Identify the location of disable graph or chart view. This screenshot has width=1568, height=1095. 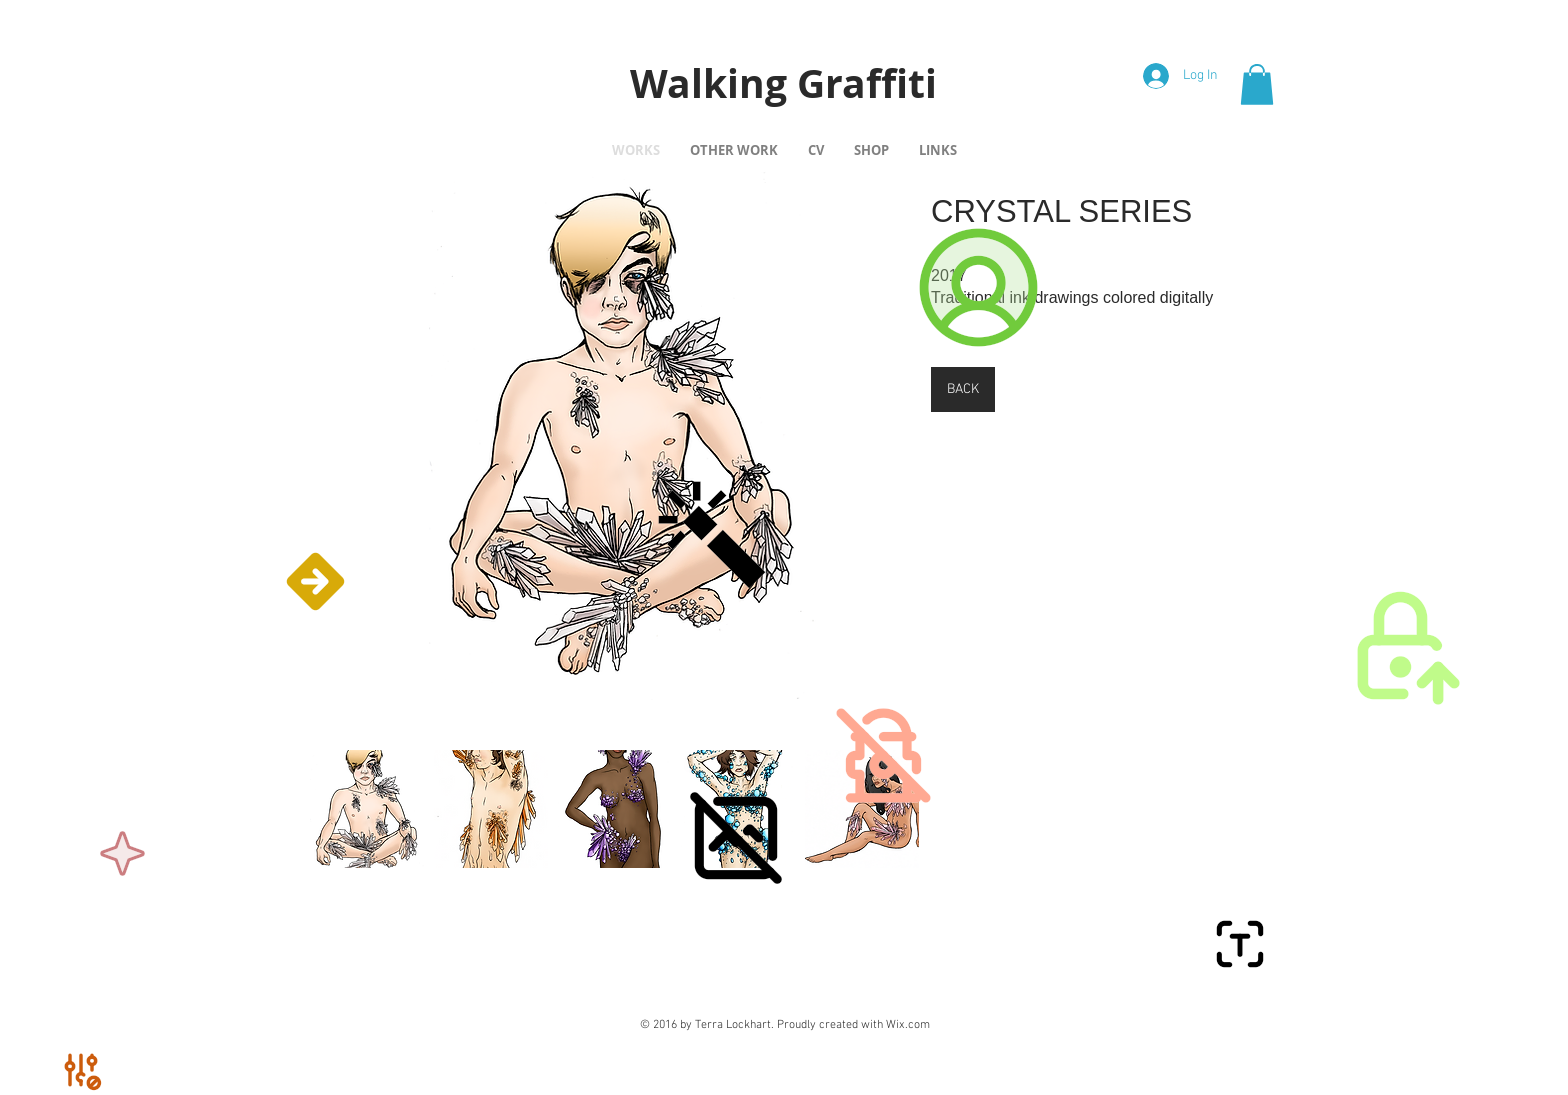
(736, 838).